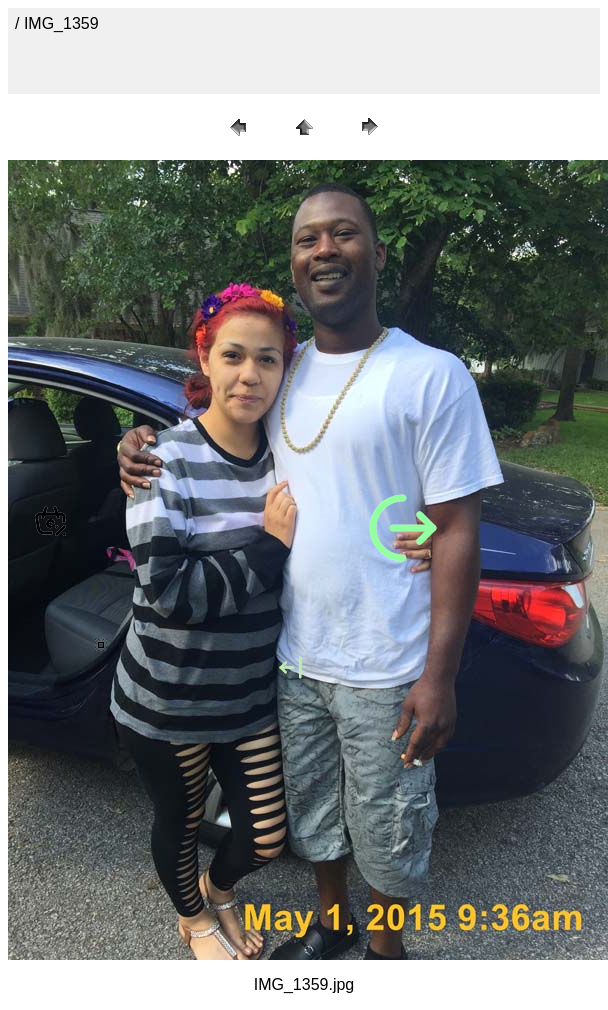 The height and width of the screenshot is (1010, 608). Describe the element at coordinates (101, 645) in the screenshot. I see `select all items in the current view` at that location.